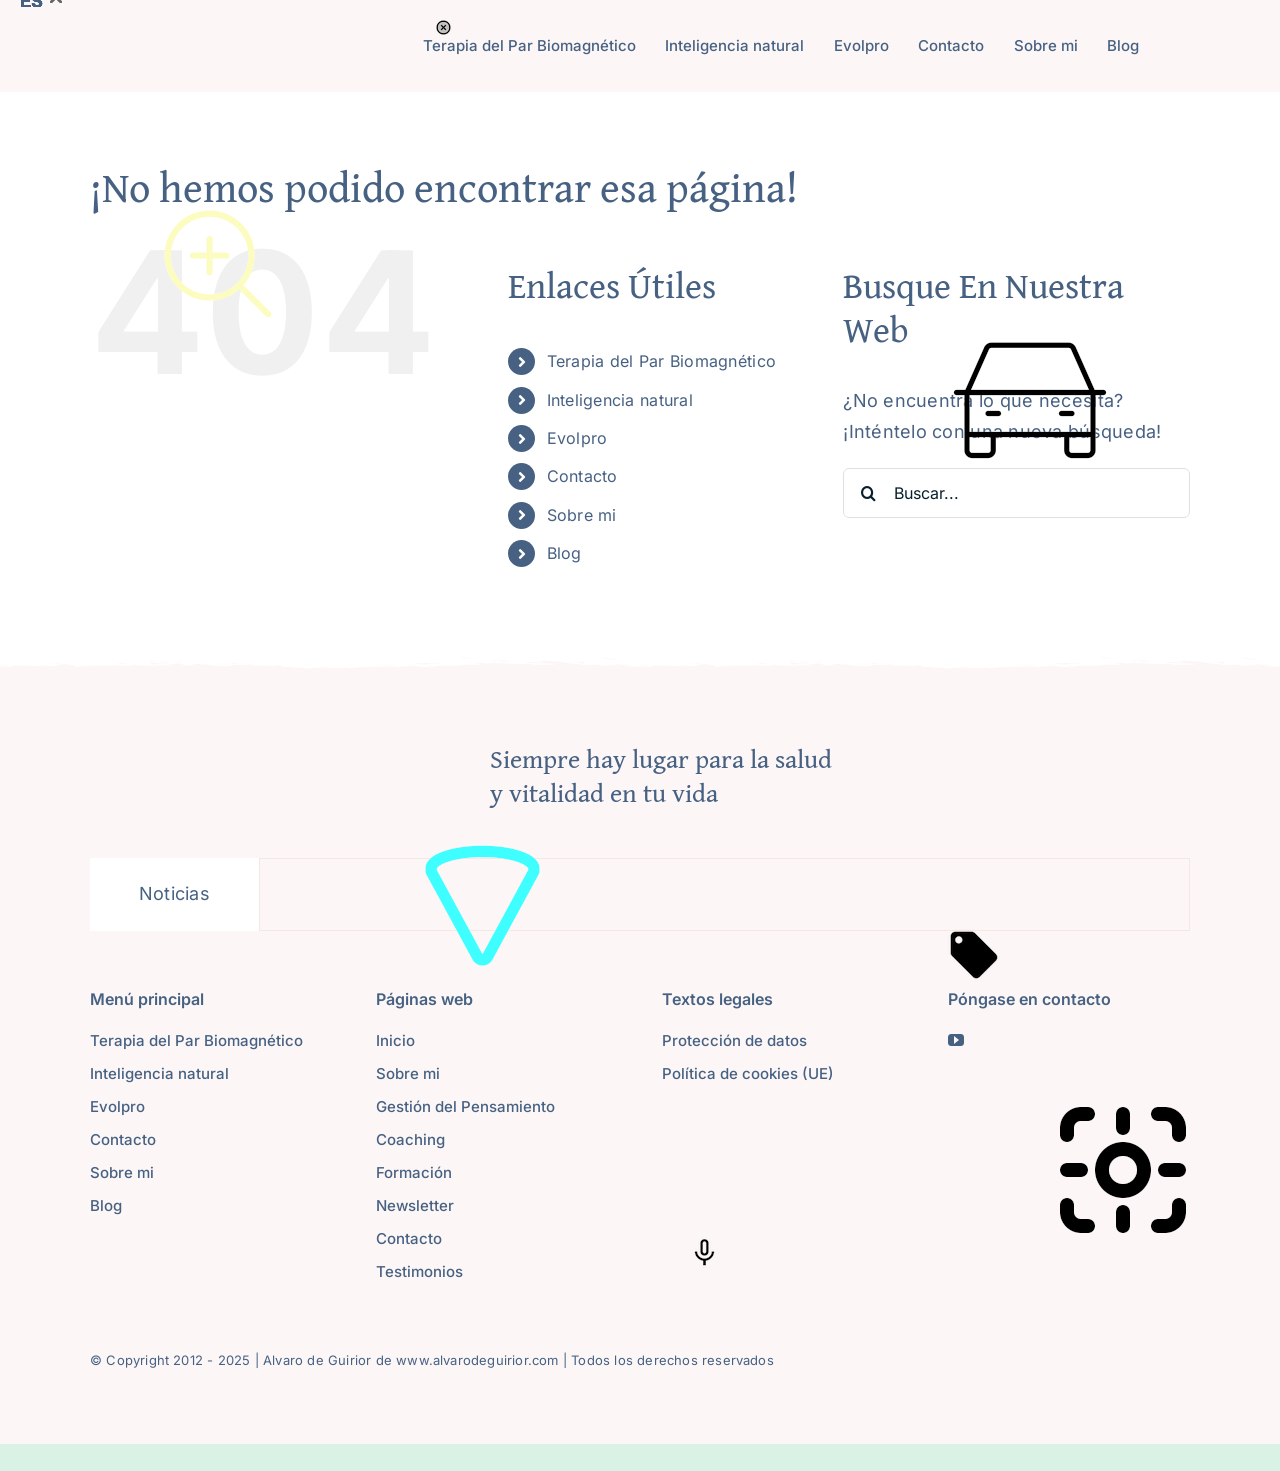 The height and width of the screenshot is (1471, 1280). What do you see at coordinates (443, 27) in the screenshot?
I see `close or dismiss a dialog` at bounding box center [443, 27].